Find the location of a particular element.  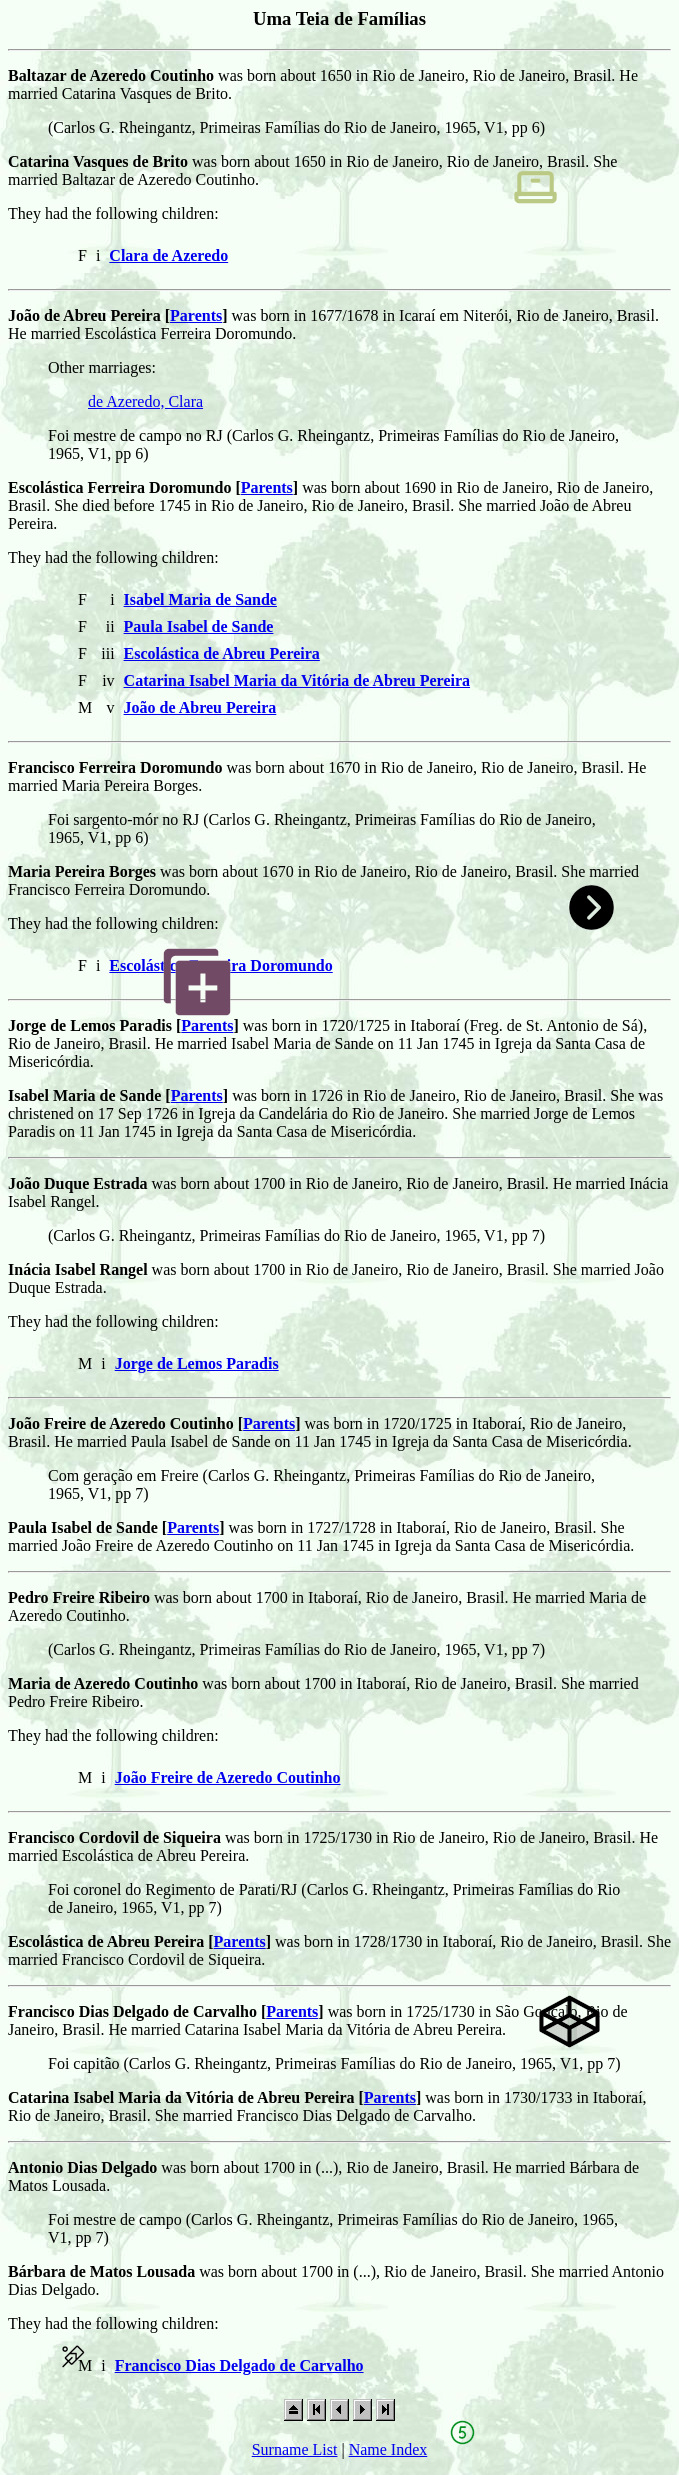

open CodePen profile or projects is located at coordinates (569, 2021).